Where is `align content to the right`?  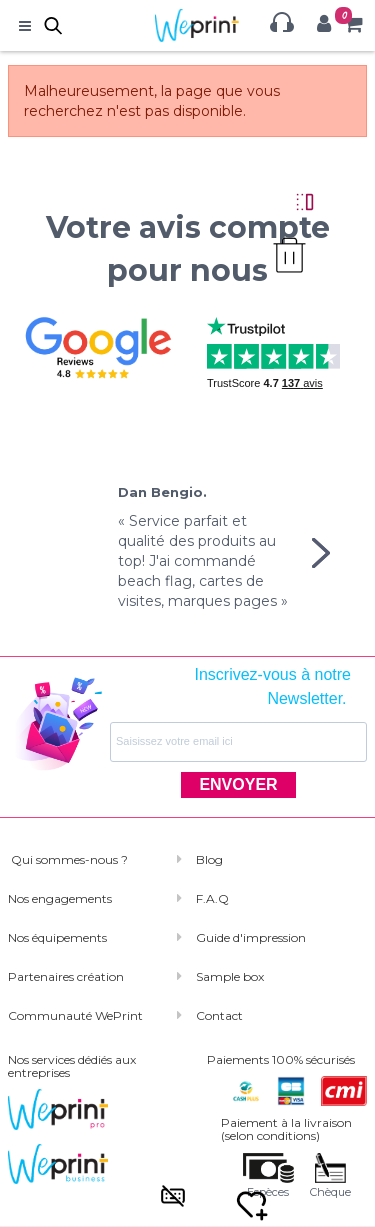
align content to the right is located at coordinates (305, 202).